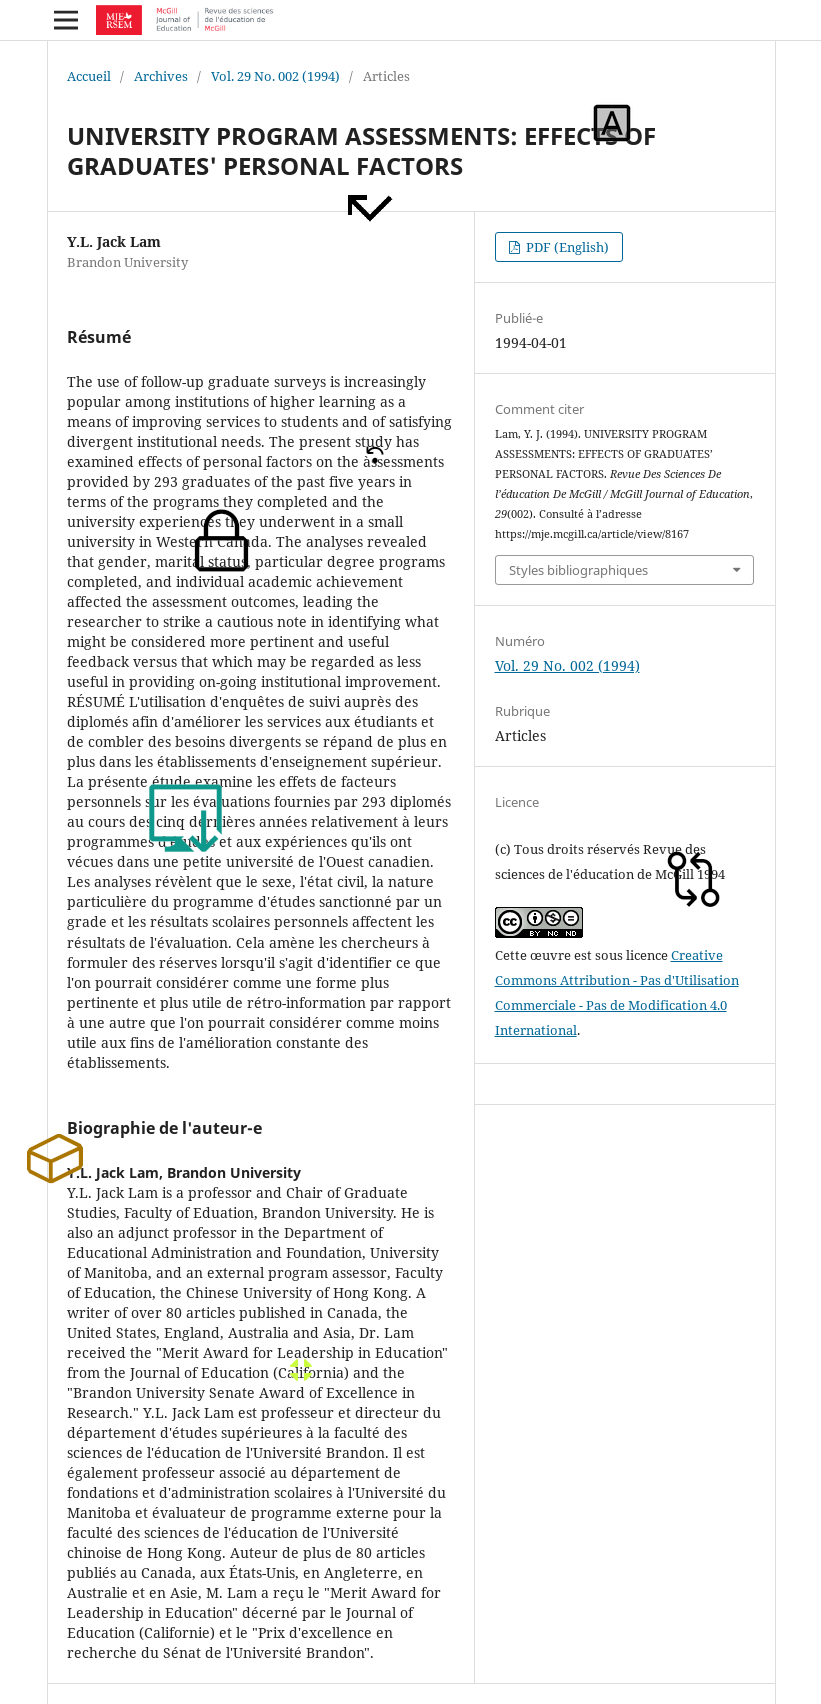 The width and height of the screenshot is (821, 1704). Describe the element at coordinates (375, 455) in the screenshot. I see `step back to the previous line during debugging` at that location.